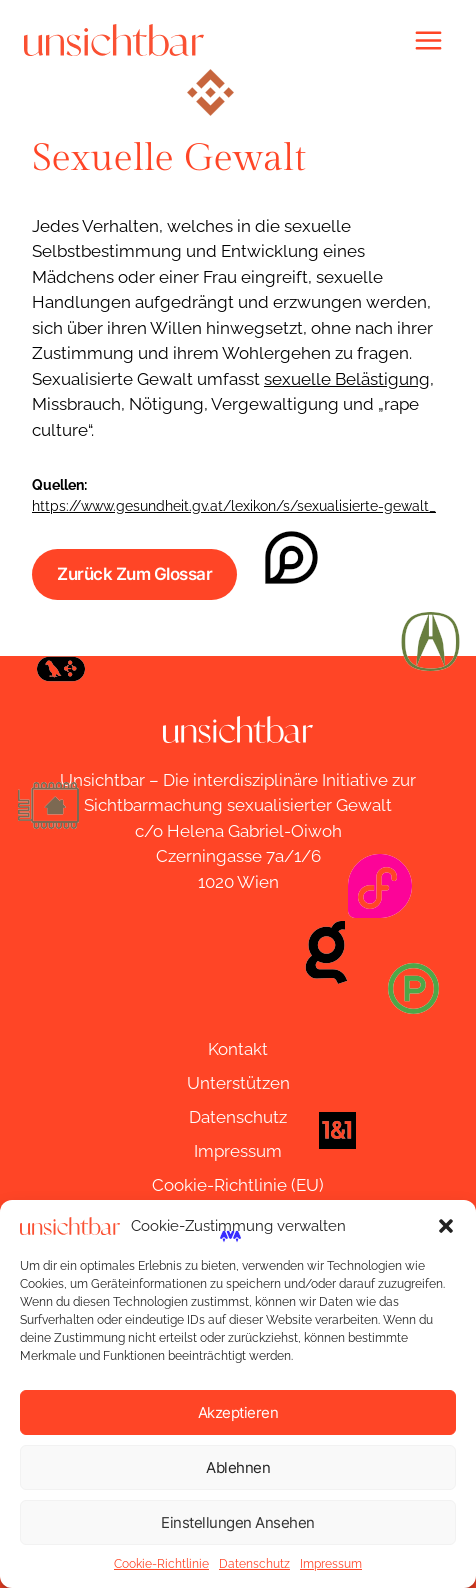  Describe the element at coordinates (230, 1236) in the screenshot. I see `AVA JavaScript testing framework logo` at that location.